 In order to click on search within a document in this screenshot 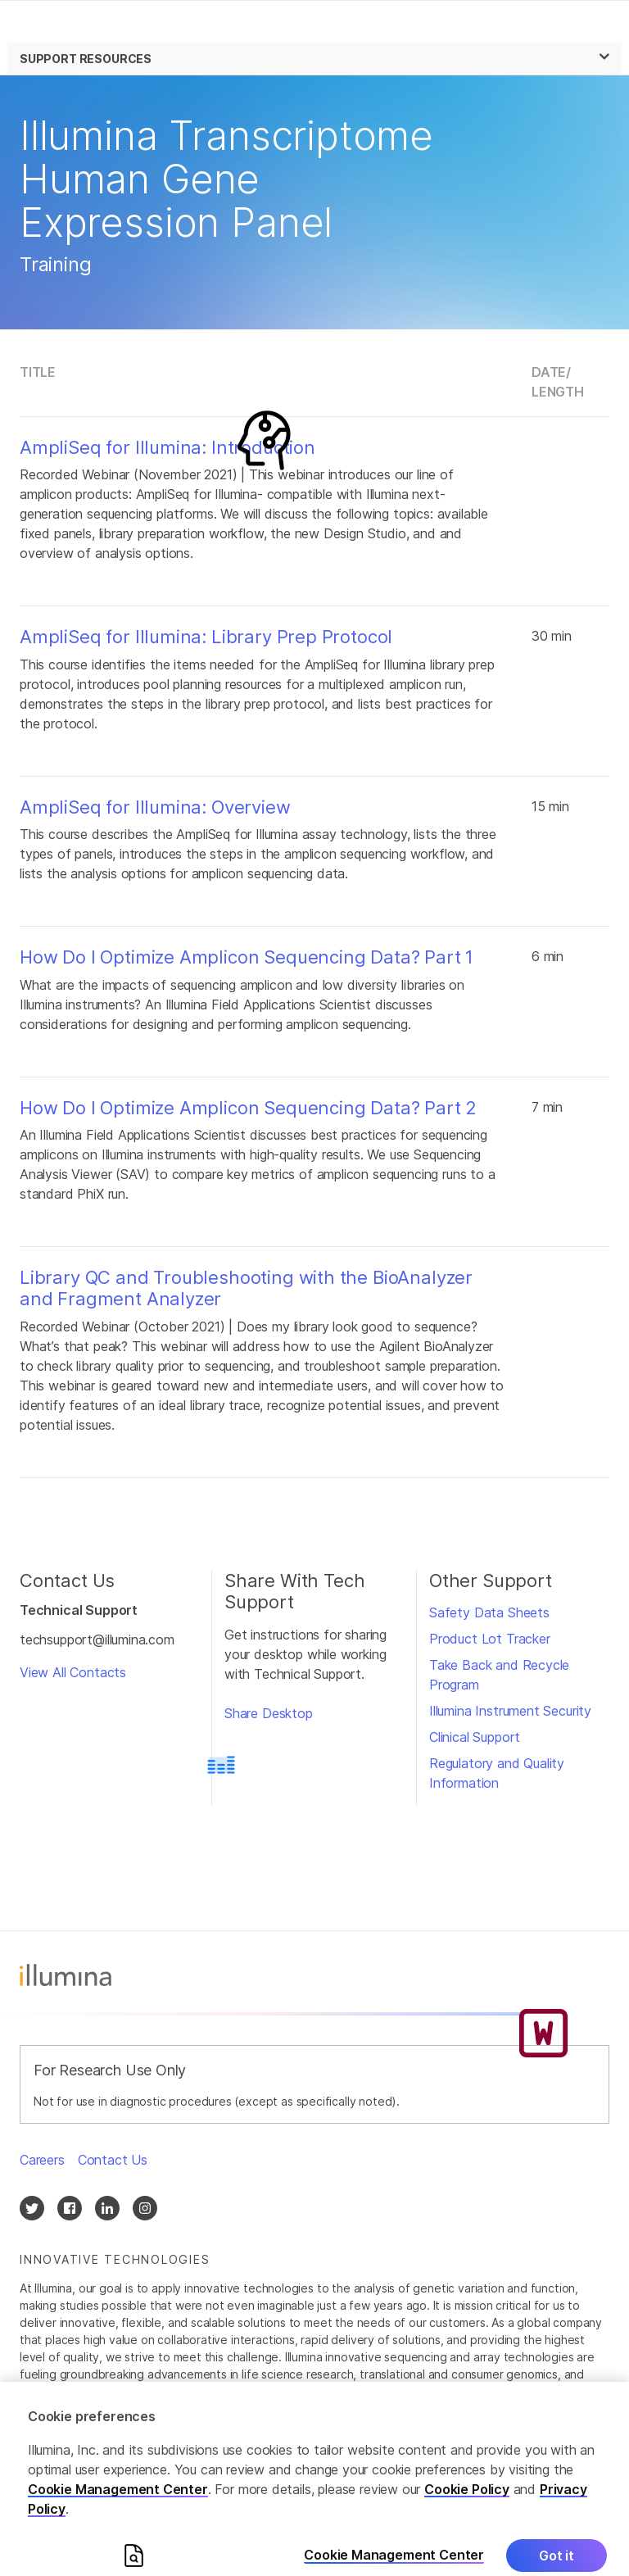, I will do `click(133, 2556)`.